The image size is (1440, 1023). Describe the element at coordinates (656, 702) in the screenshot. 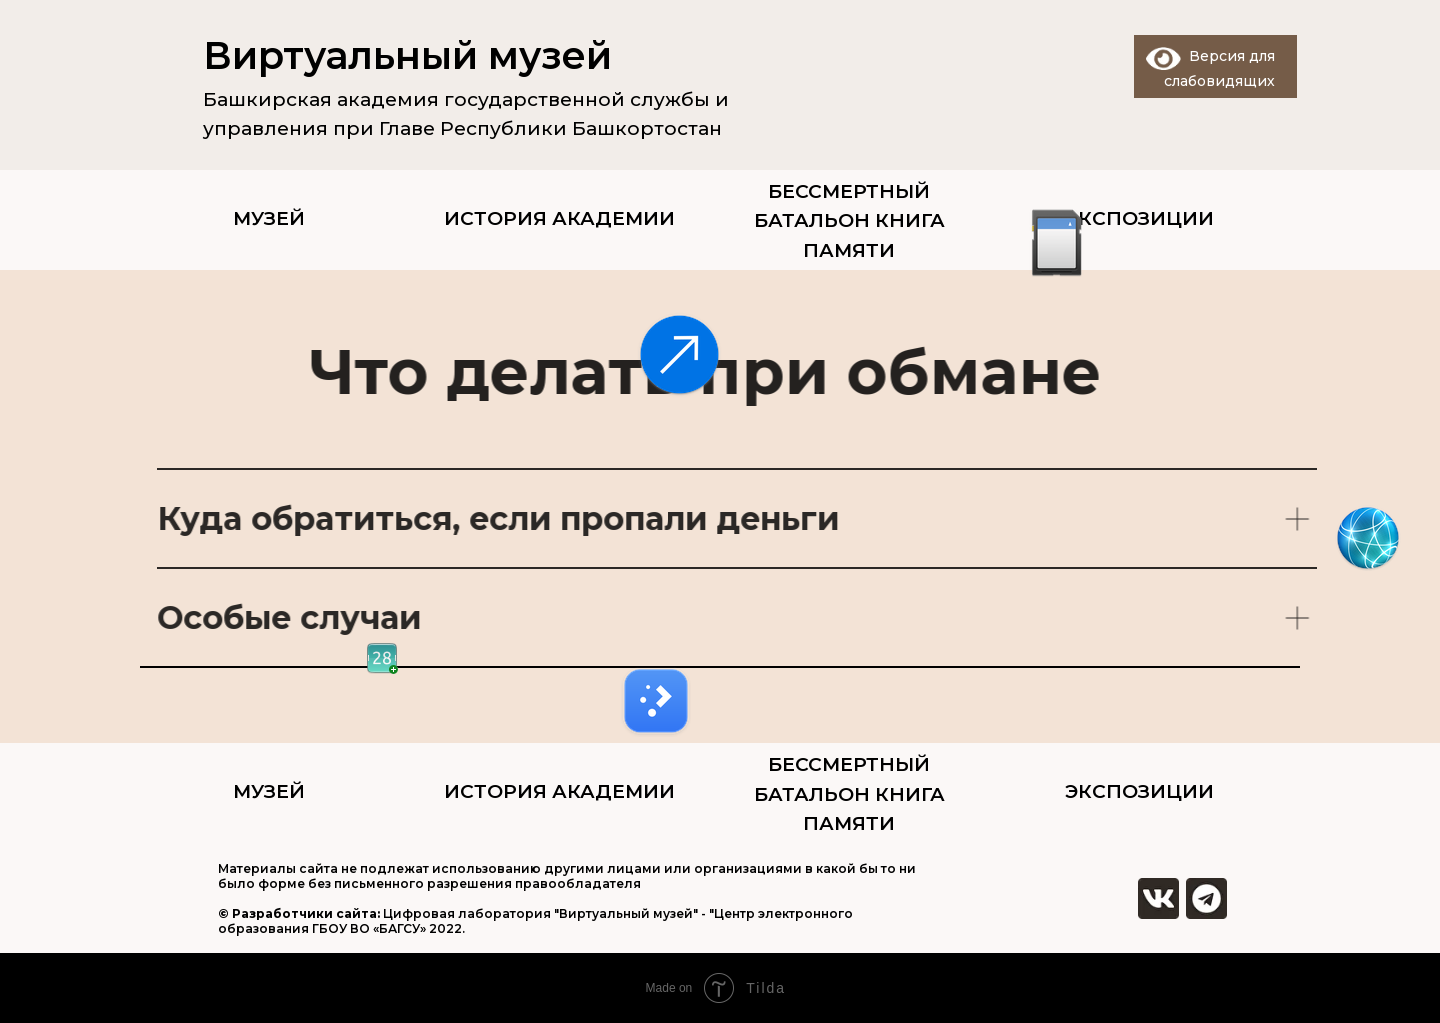

I see `access plasma desktop settings` at that location.